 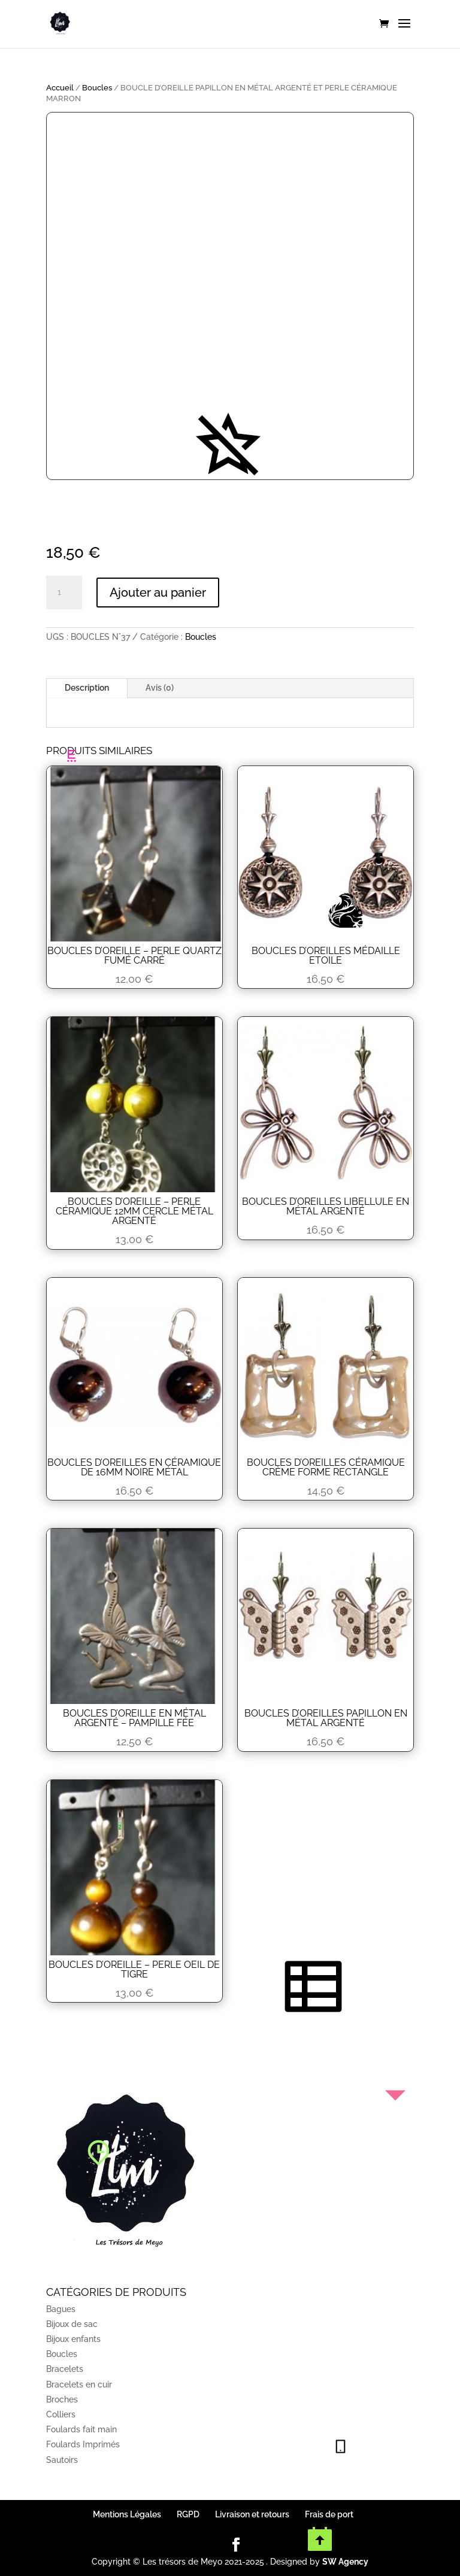 What do you see at coordinates (340, 2446) in the screenshot?
I see `access mobile device settings` at bounding box center [340, 2446].